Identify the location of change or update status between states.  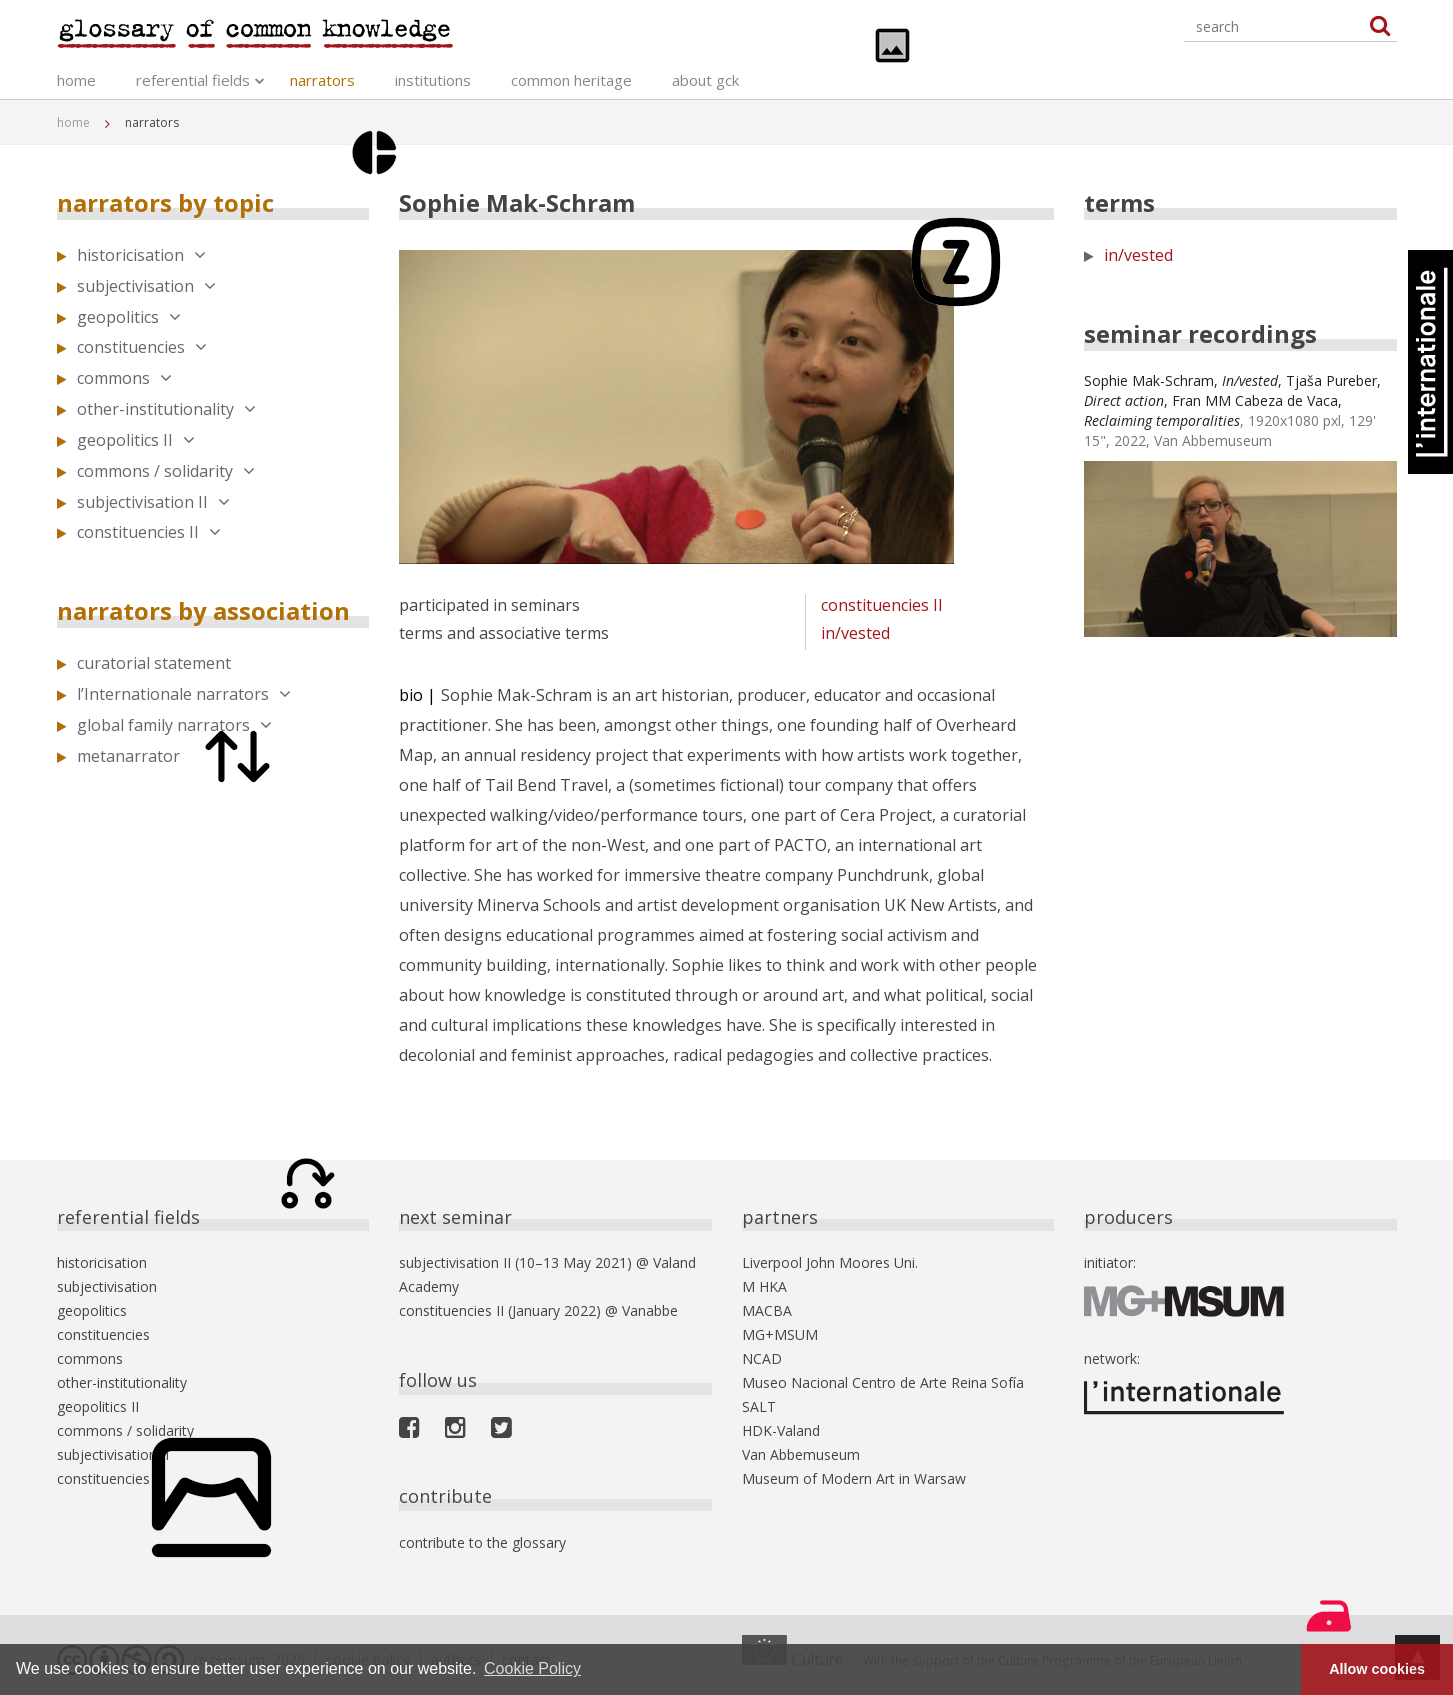
(306, 1183).